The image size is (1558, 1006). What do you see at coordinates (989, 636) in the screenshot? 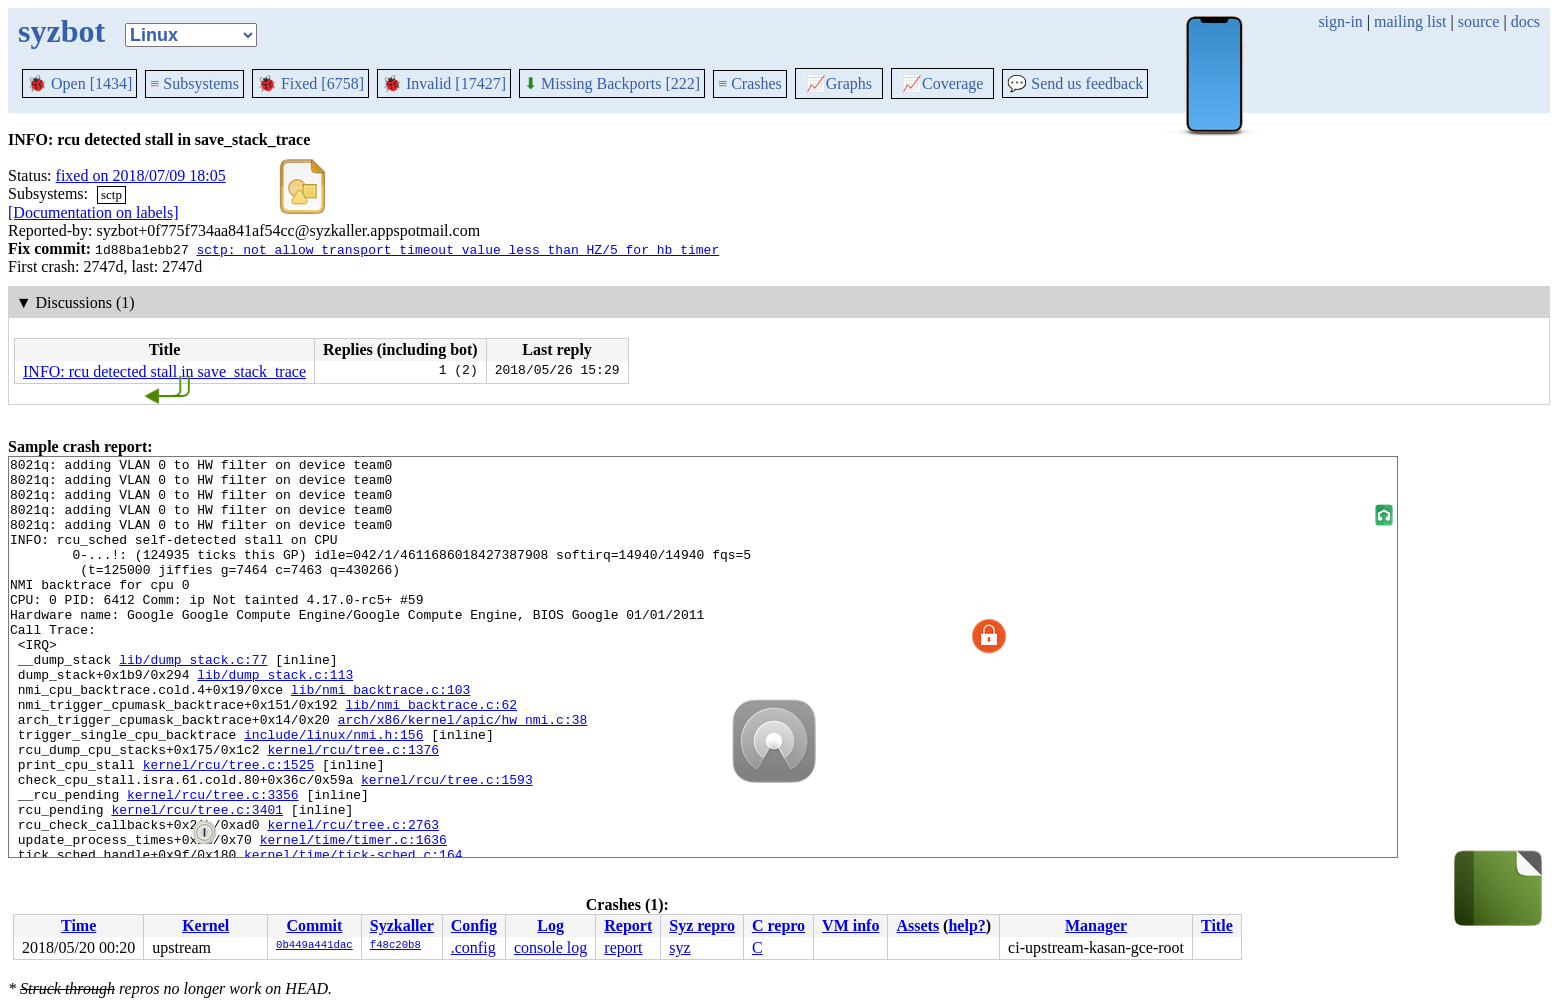
I see `lock the screen or enable security` at bounding box center [989, 636].